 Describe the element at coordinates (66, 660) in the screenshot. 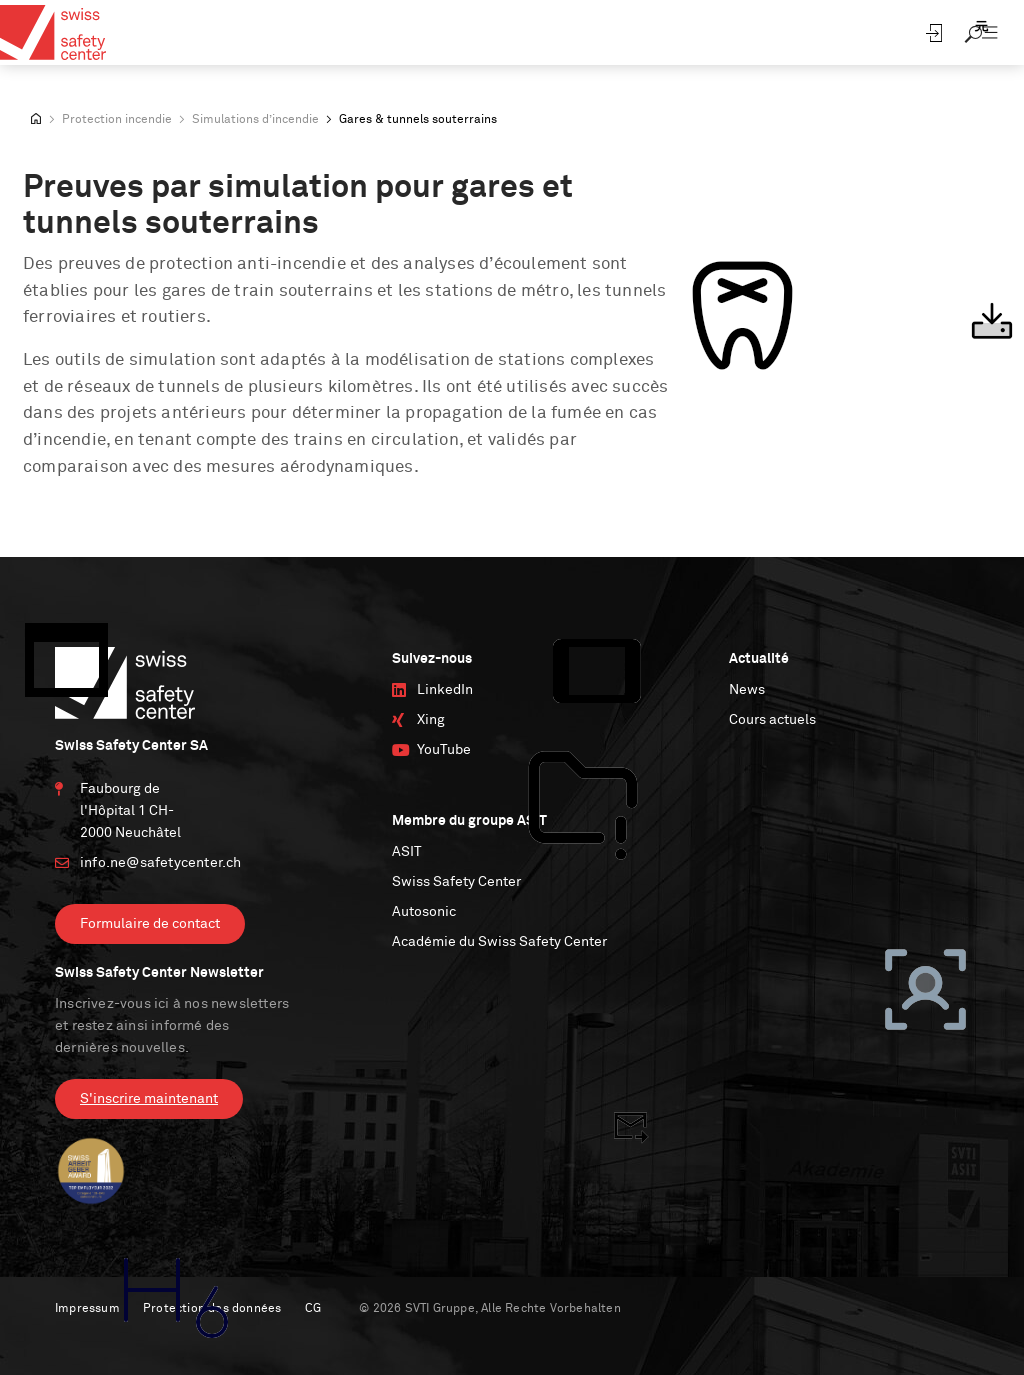

I see `open a web page or browser window` at that location.